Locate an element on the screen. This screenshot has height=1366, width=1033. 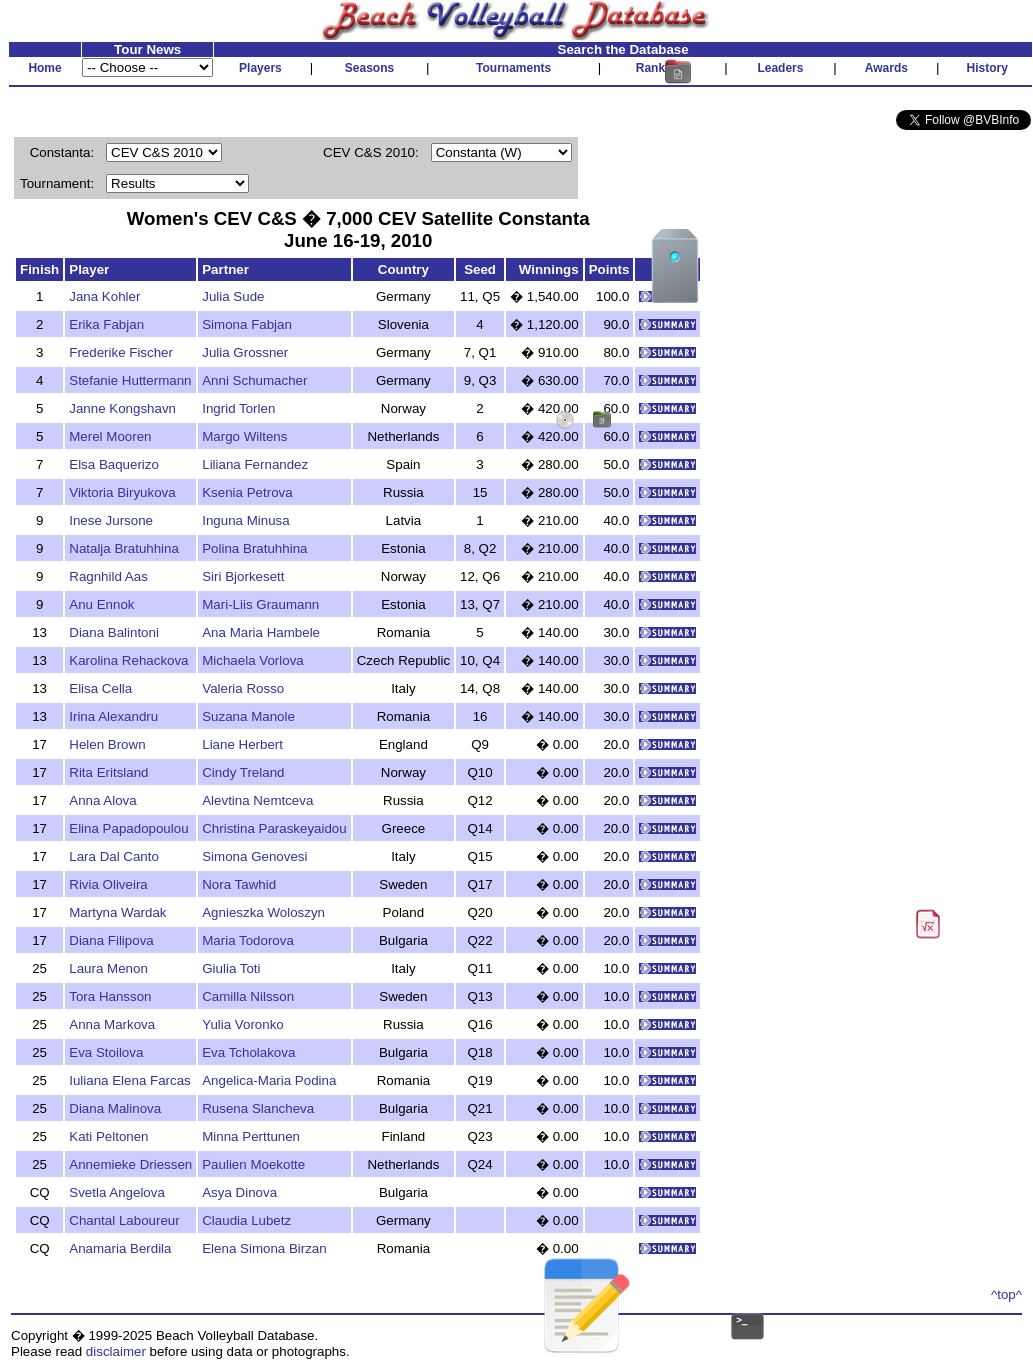
open a mathematical formula document is located at coordinates (928, 924).